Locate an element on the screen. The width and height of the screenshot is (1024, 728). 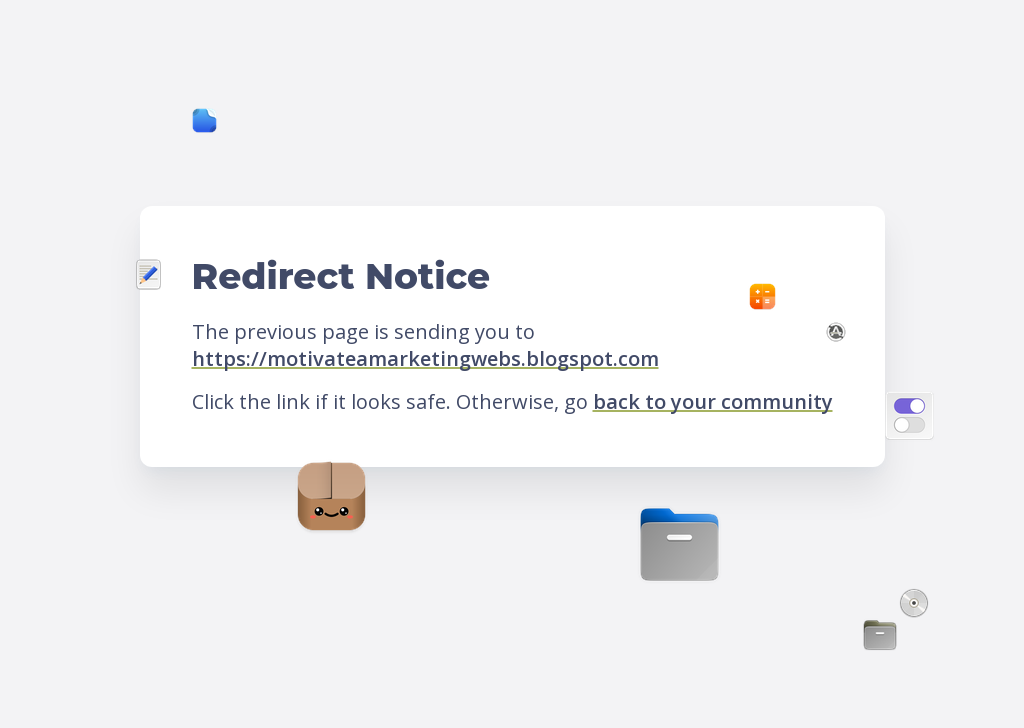
open the software update manager is located at coordinates (836, 332).